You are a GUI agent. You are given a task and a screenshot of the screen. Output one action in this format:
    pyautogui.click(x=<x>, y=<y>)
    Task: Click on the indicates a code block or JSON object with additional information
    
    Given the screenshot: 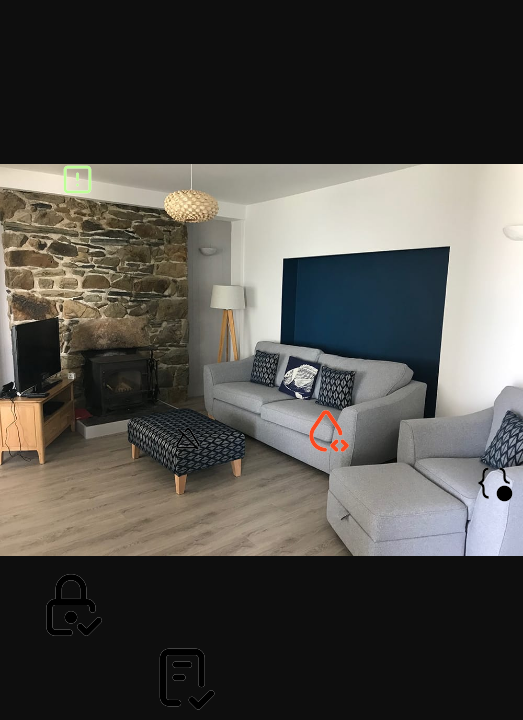 What is the action you would take?
    pyautogui.click(x=494, y=483)
    